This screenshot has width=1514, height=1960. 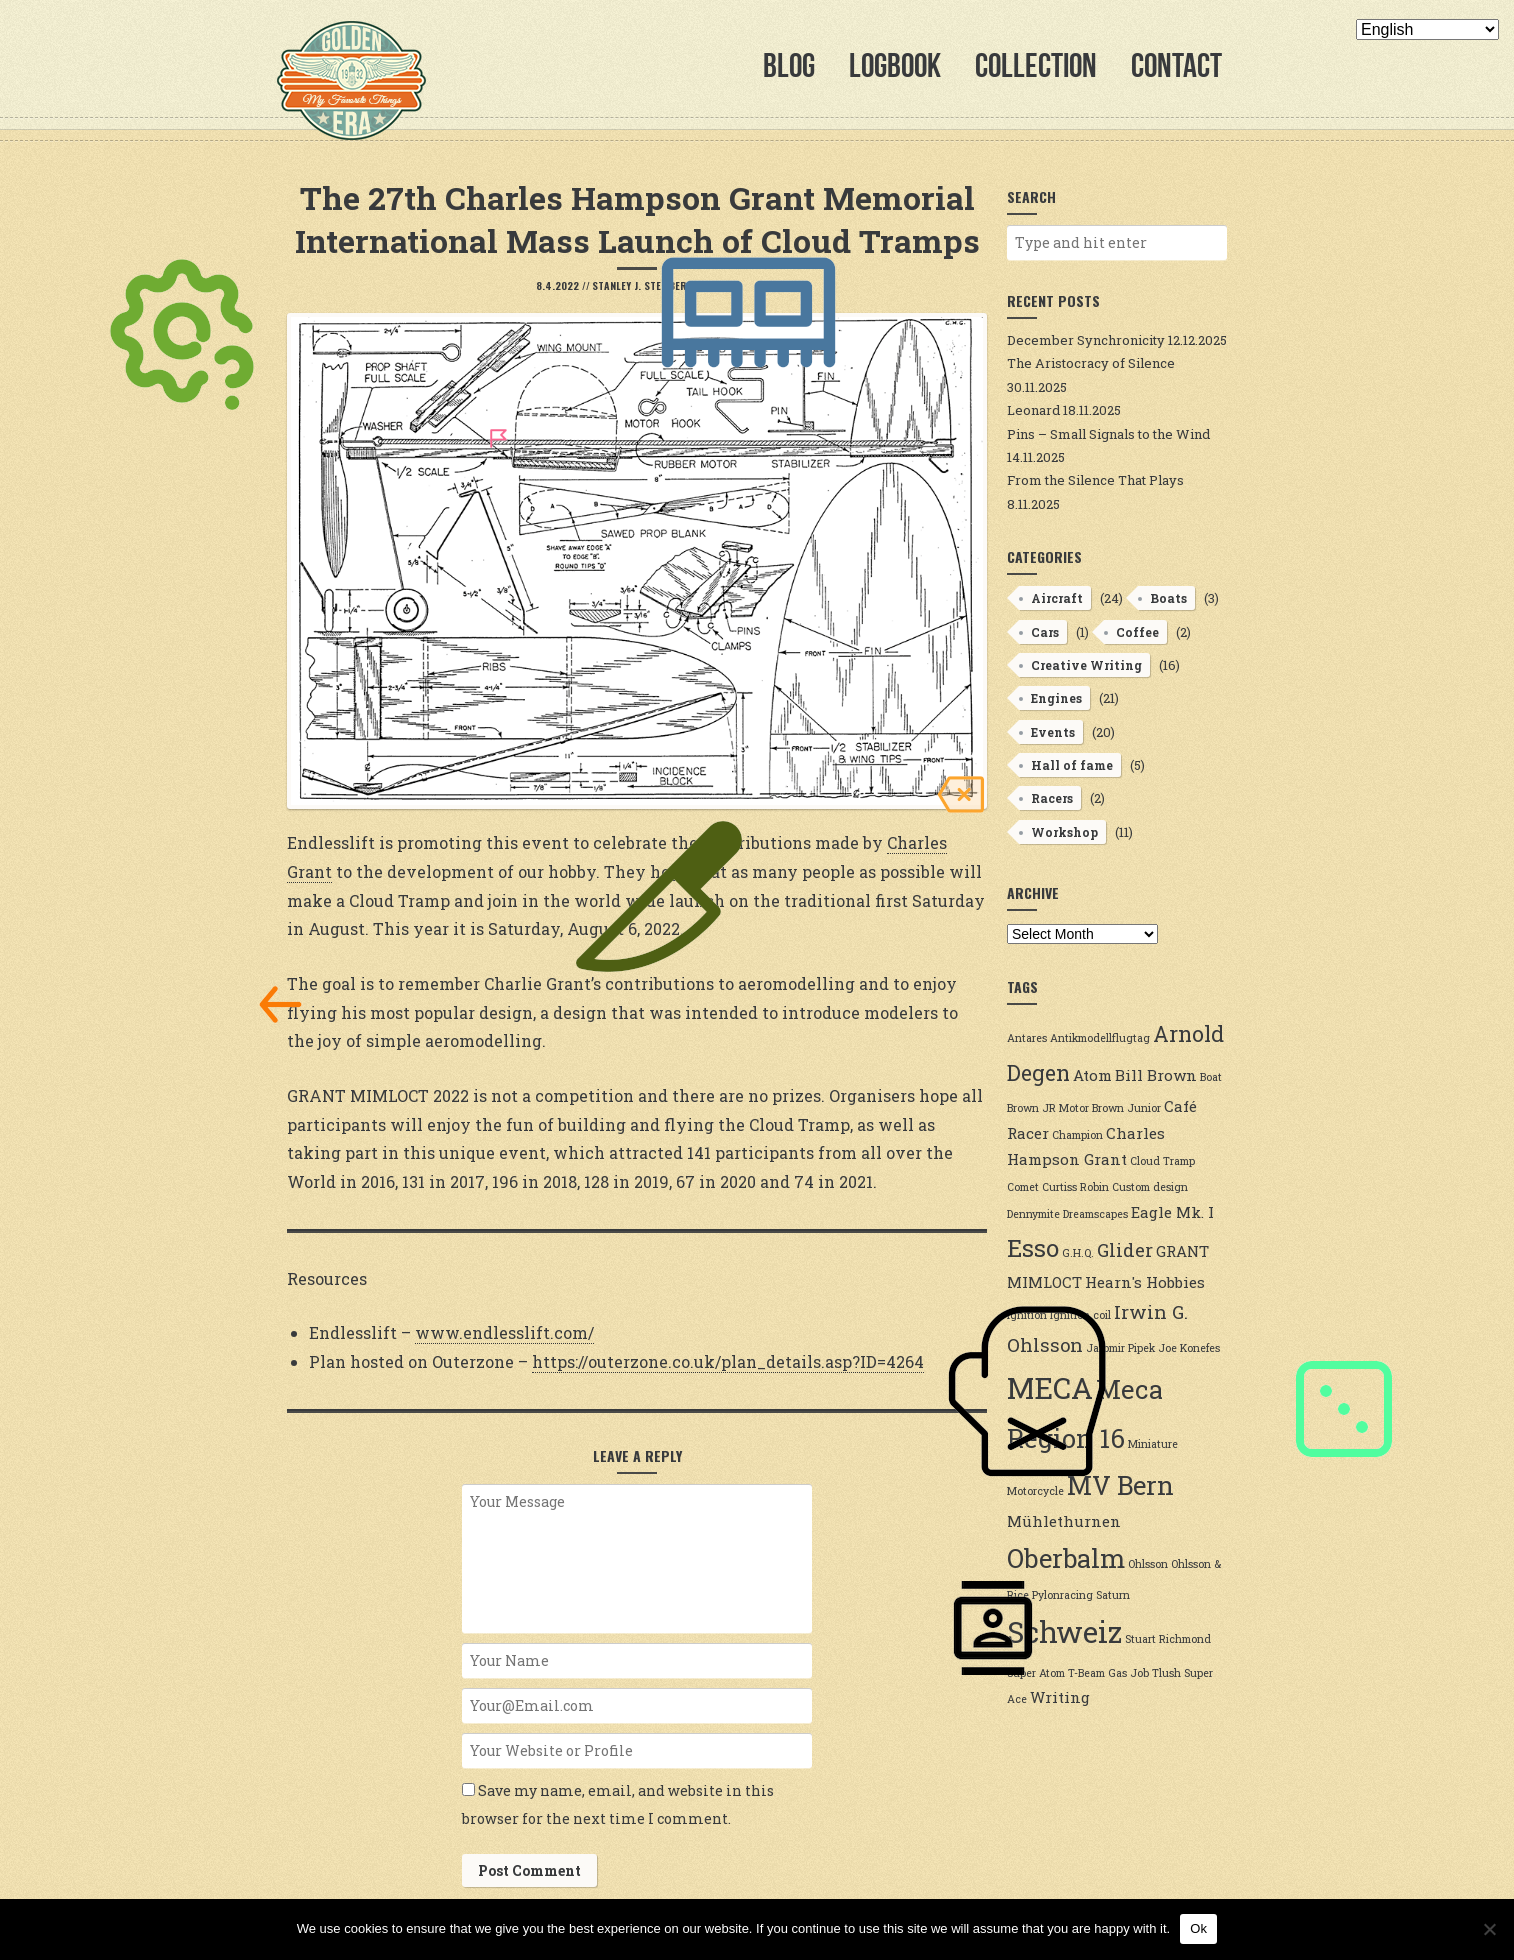 I want to click on go back to the previous screen, so click(x=280, y=1004).